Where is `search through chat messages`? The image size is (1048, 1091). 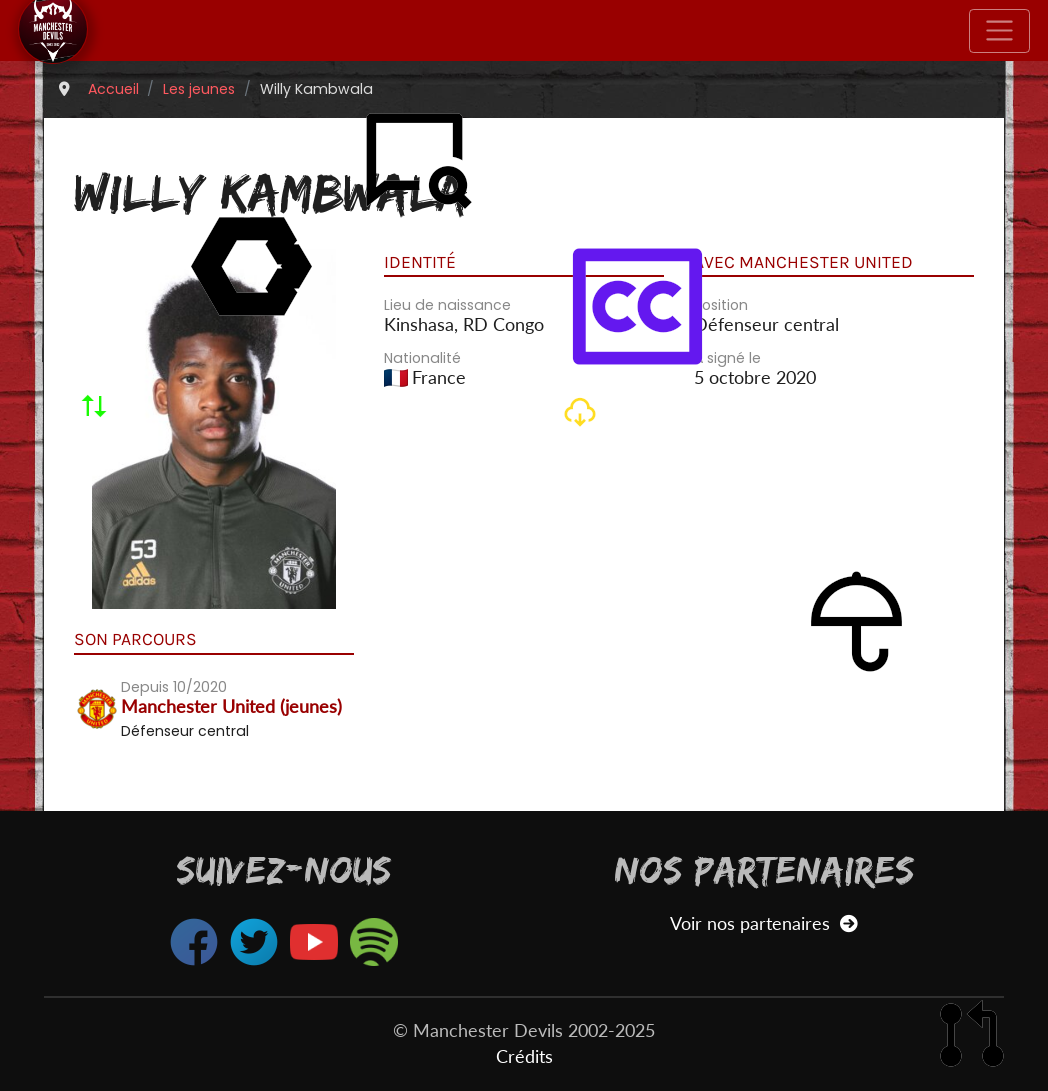
search through chat messages is located at coordinates (414, 156).